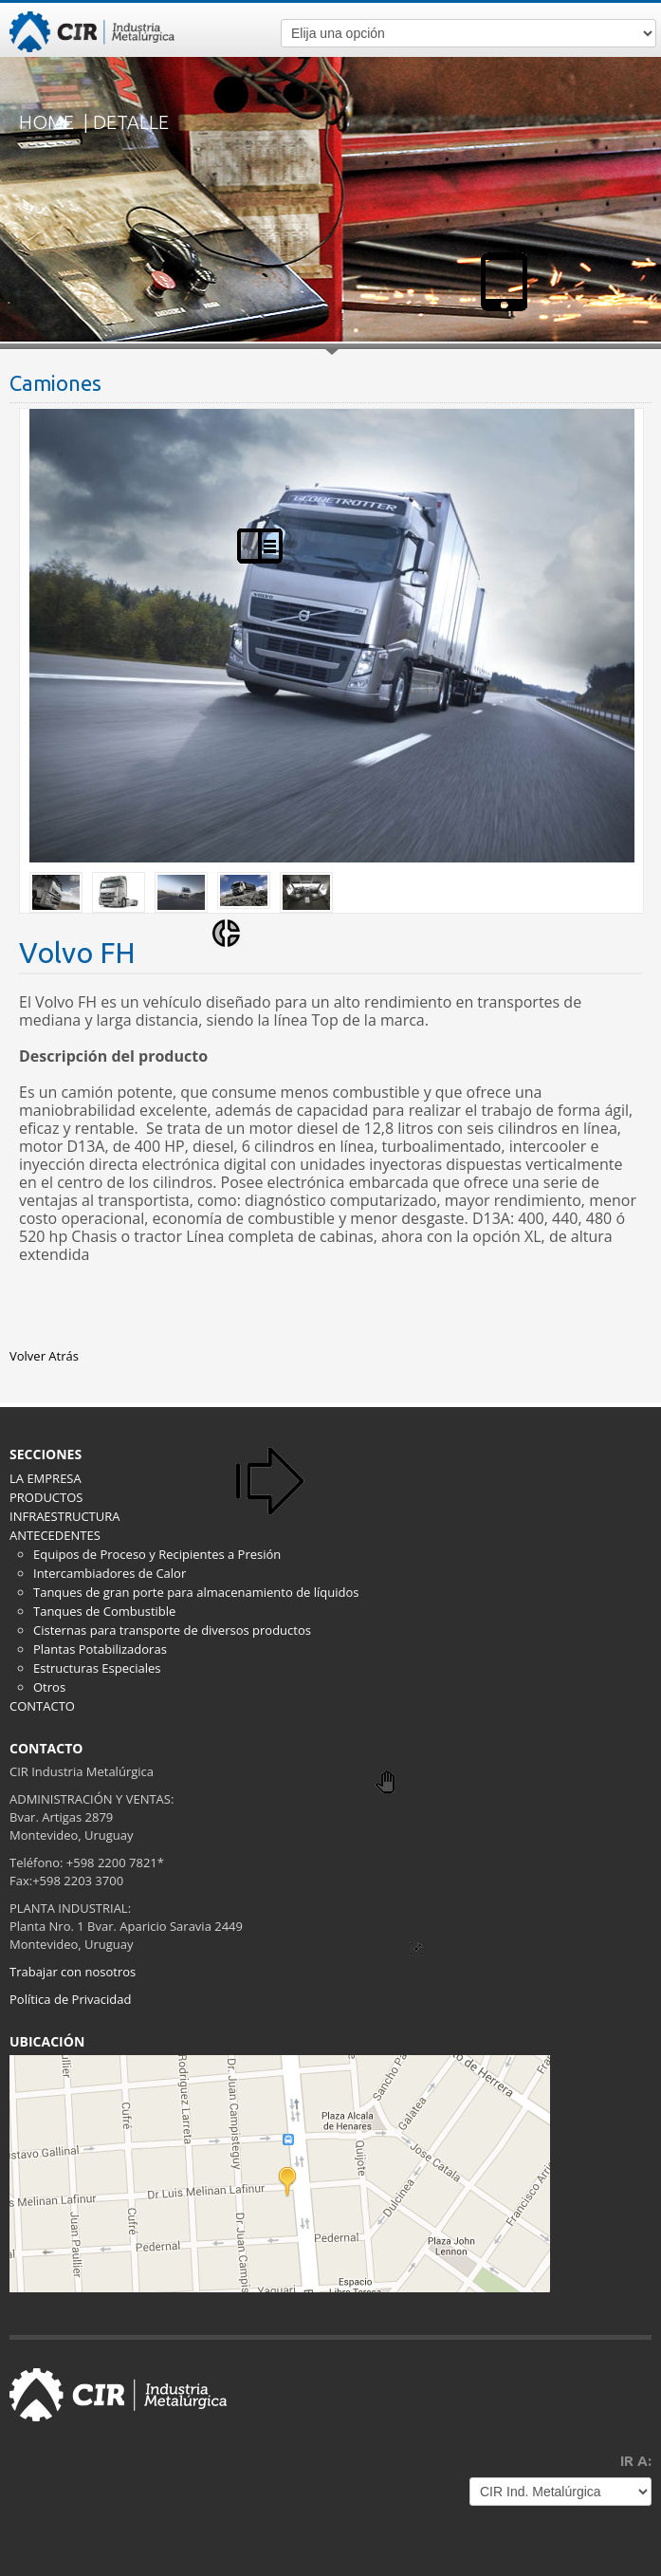 The image size is (661, 2576). I want to click on view analytics or statistics breakdown, so click(226, 933).